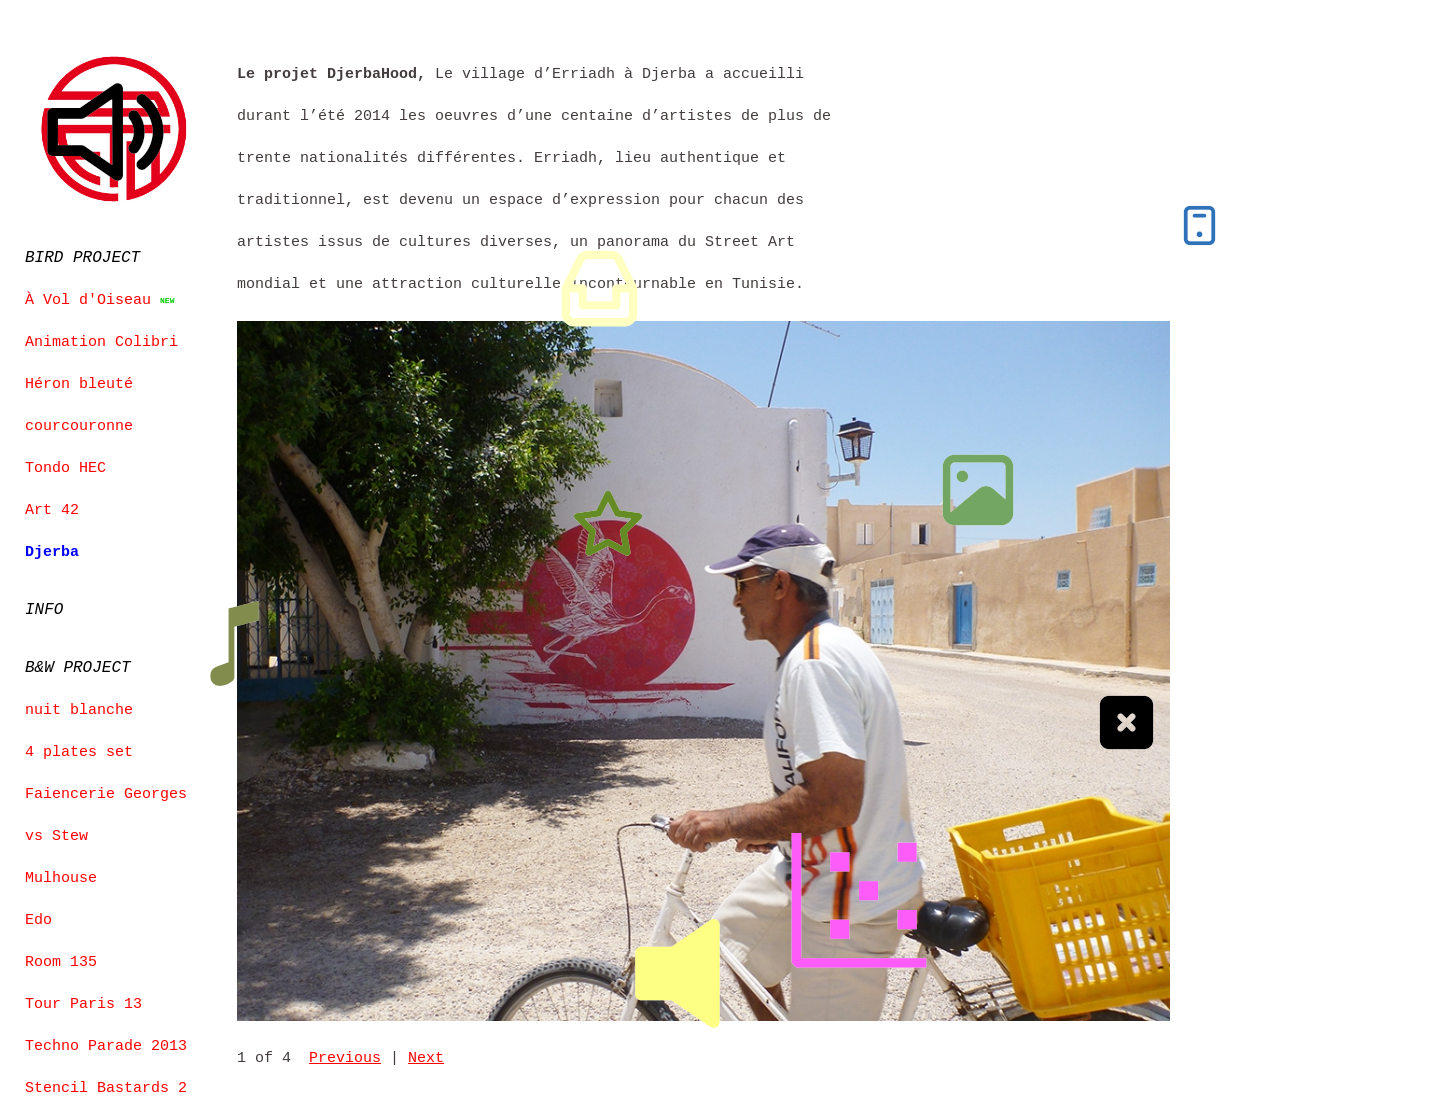  What do you see at coordinates (683, 973) in the screenshot?
I see `mute or unmute audio` at bounding box center [683, 973].